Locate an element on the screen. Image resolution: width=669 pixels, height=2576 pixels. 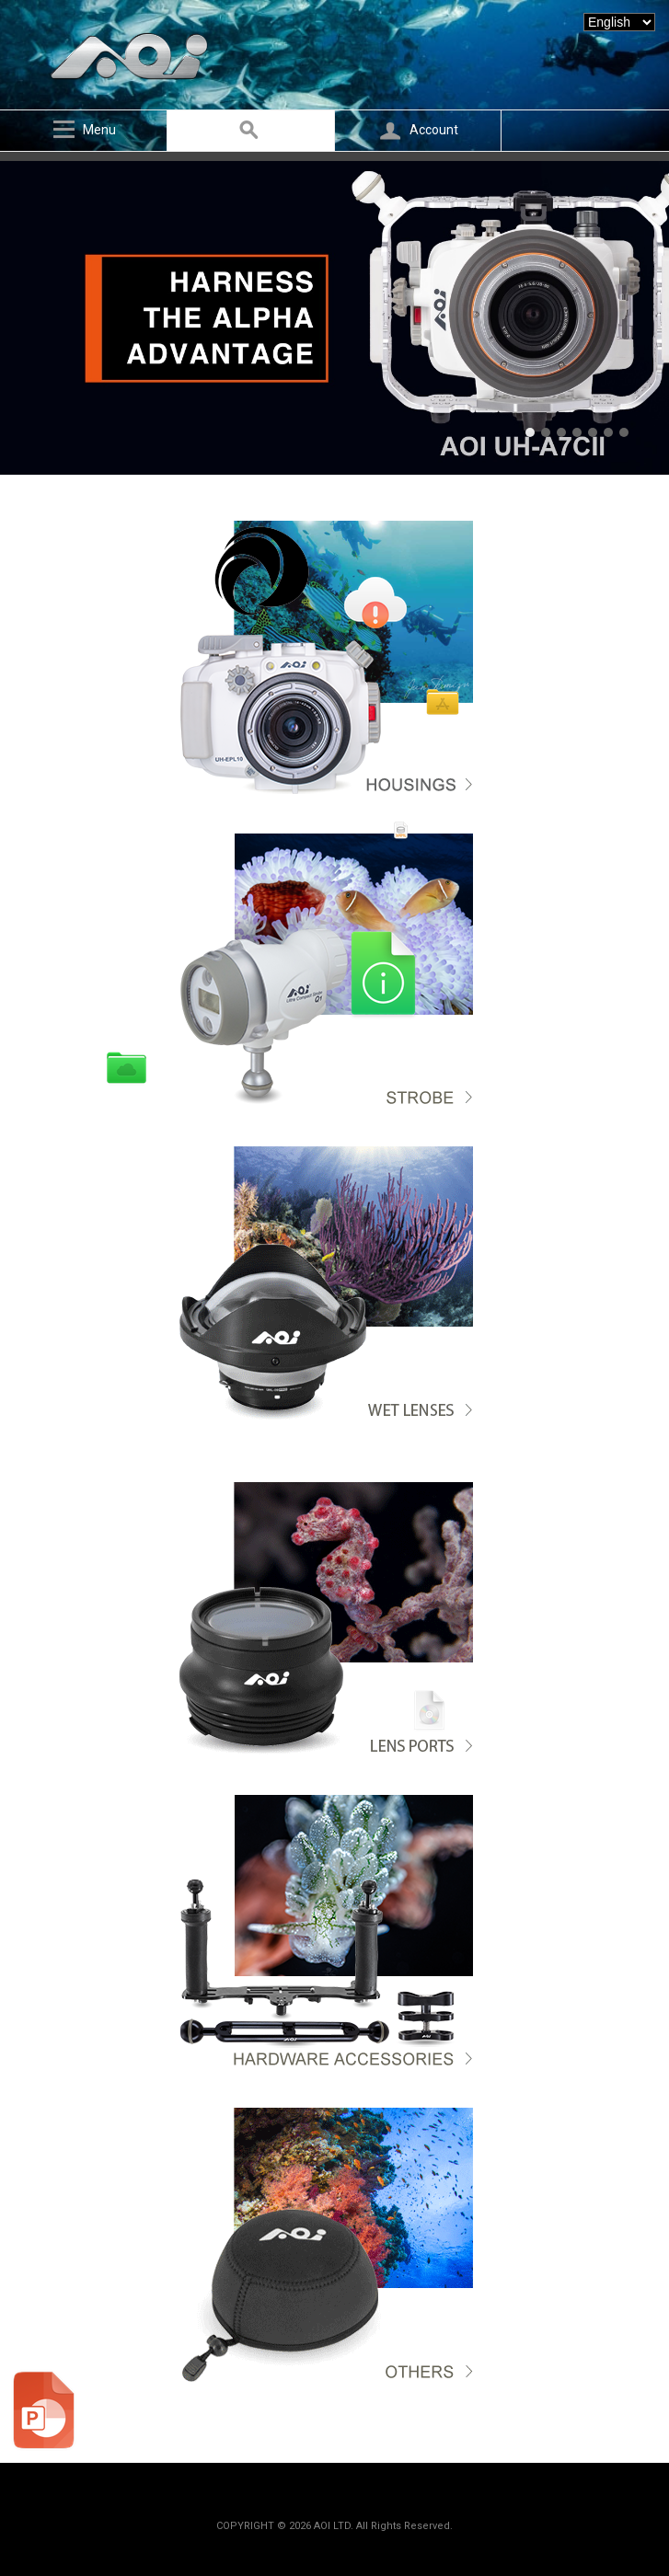
a compiled html help file (.chm) is located at coordinates (383, 974).